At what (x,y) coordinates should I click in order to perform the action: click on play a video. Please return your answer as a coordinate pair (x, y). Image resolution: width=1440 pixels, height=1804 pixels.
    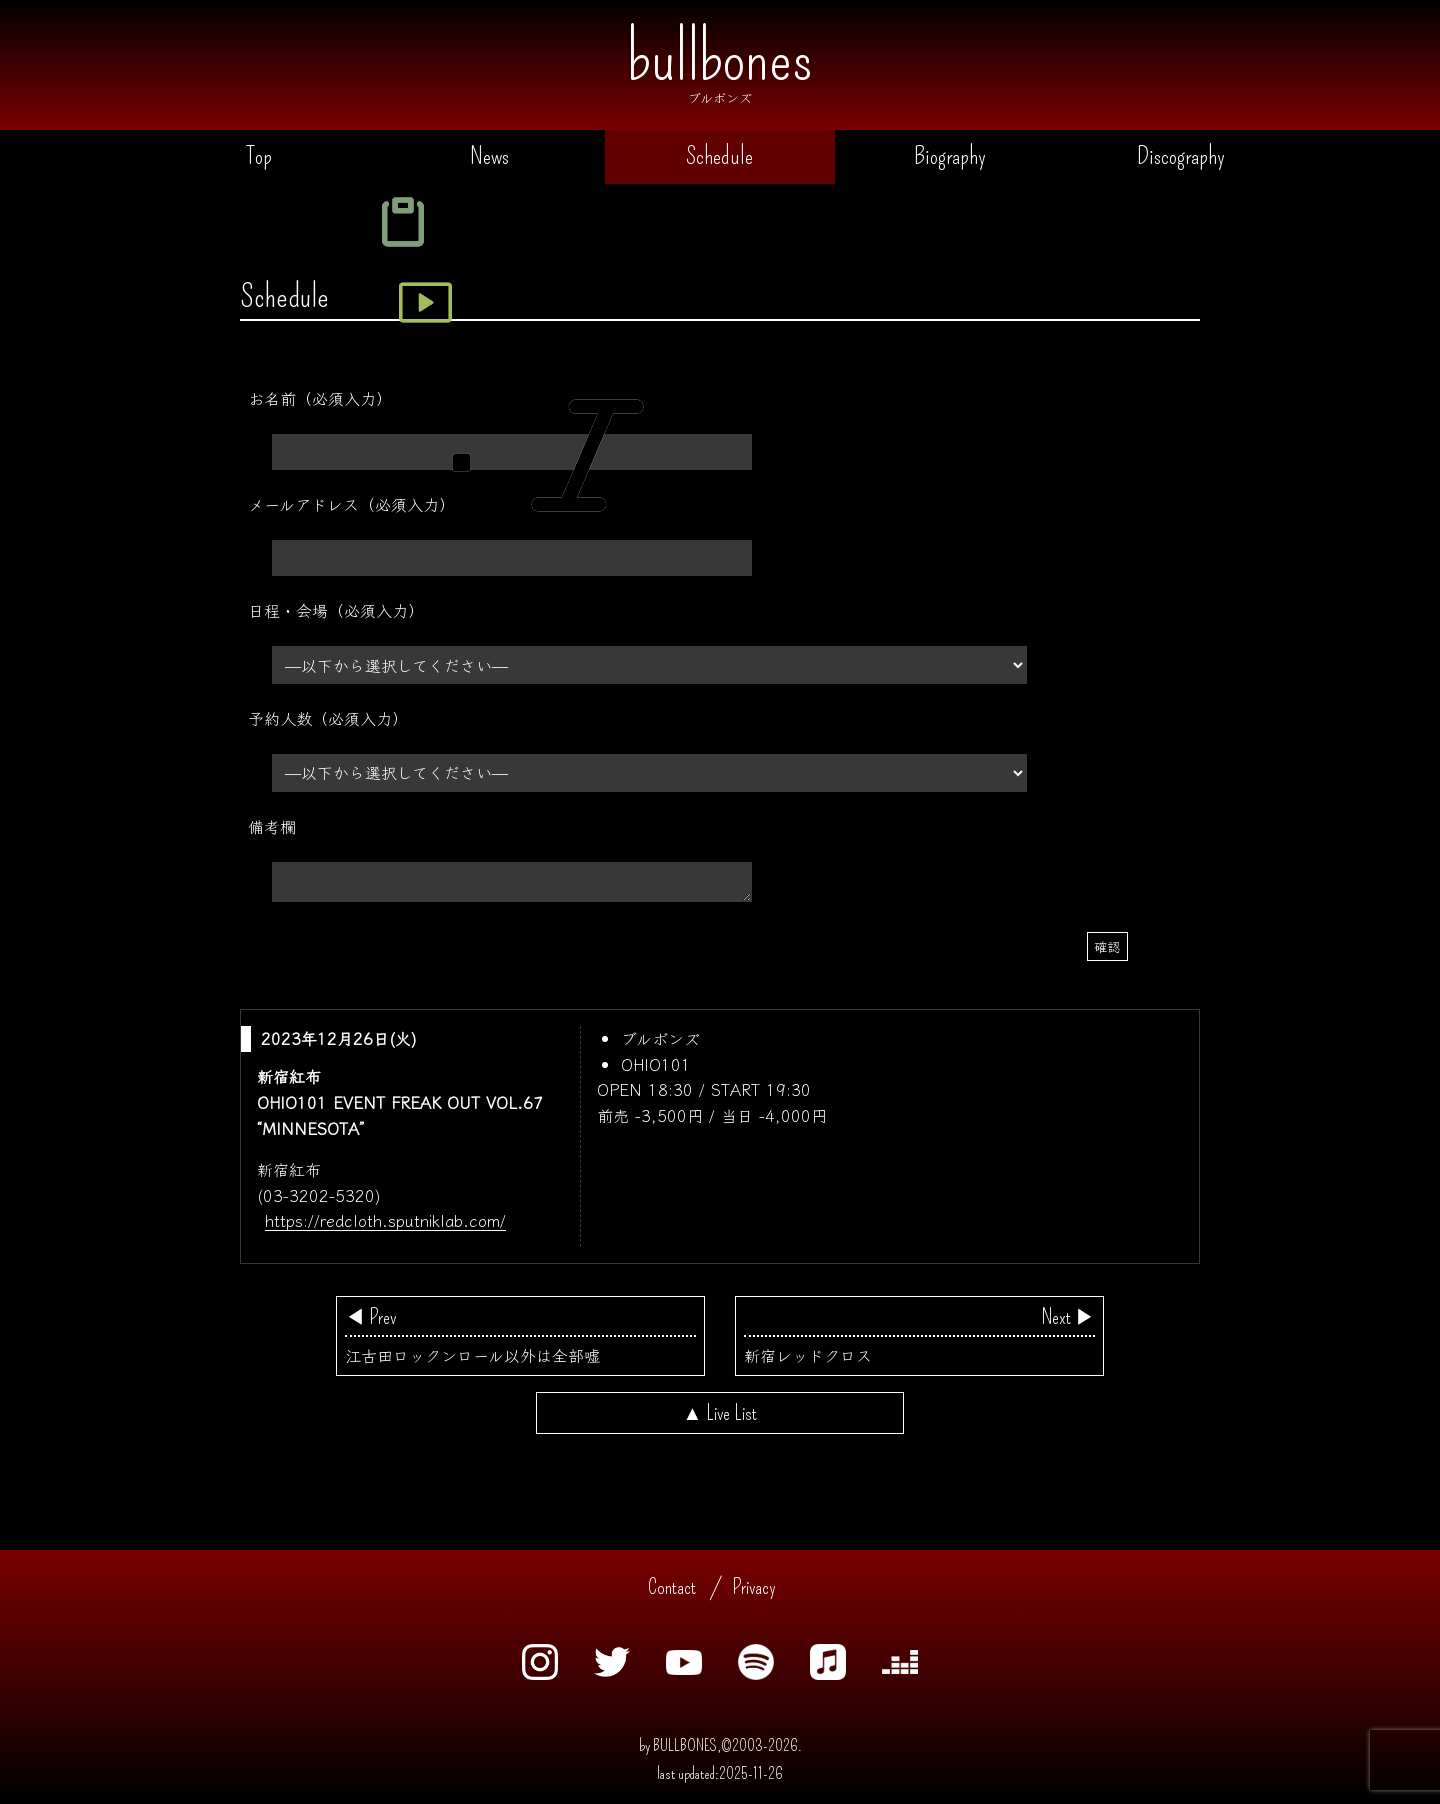
    Looking at the image, I should click on (425, 302).